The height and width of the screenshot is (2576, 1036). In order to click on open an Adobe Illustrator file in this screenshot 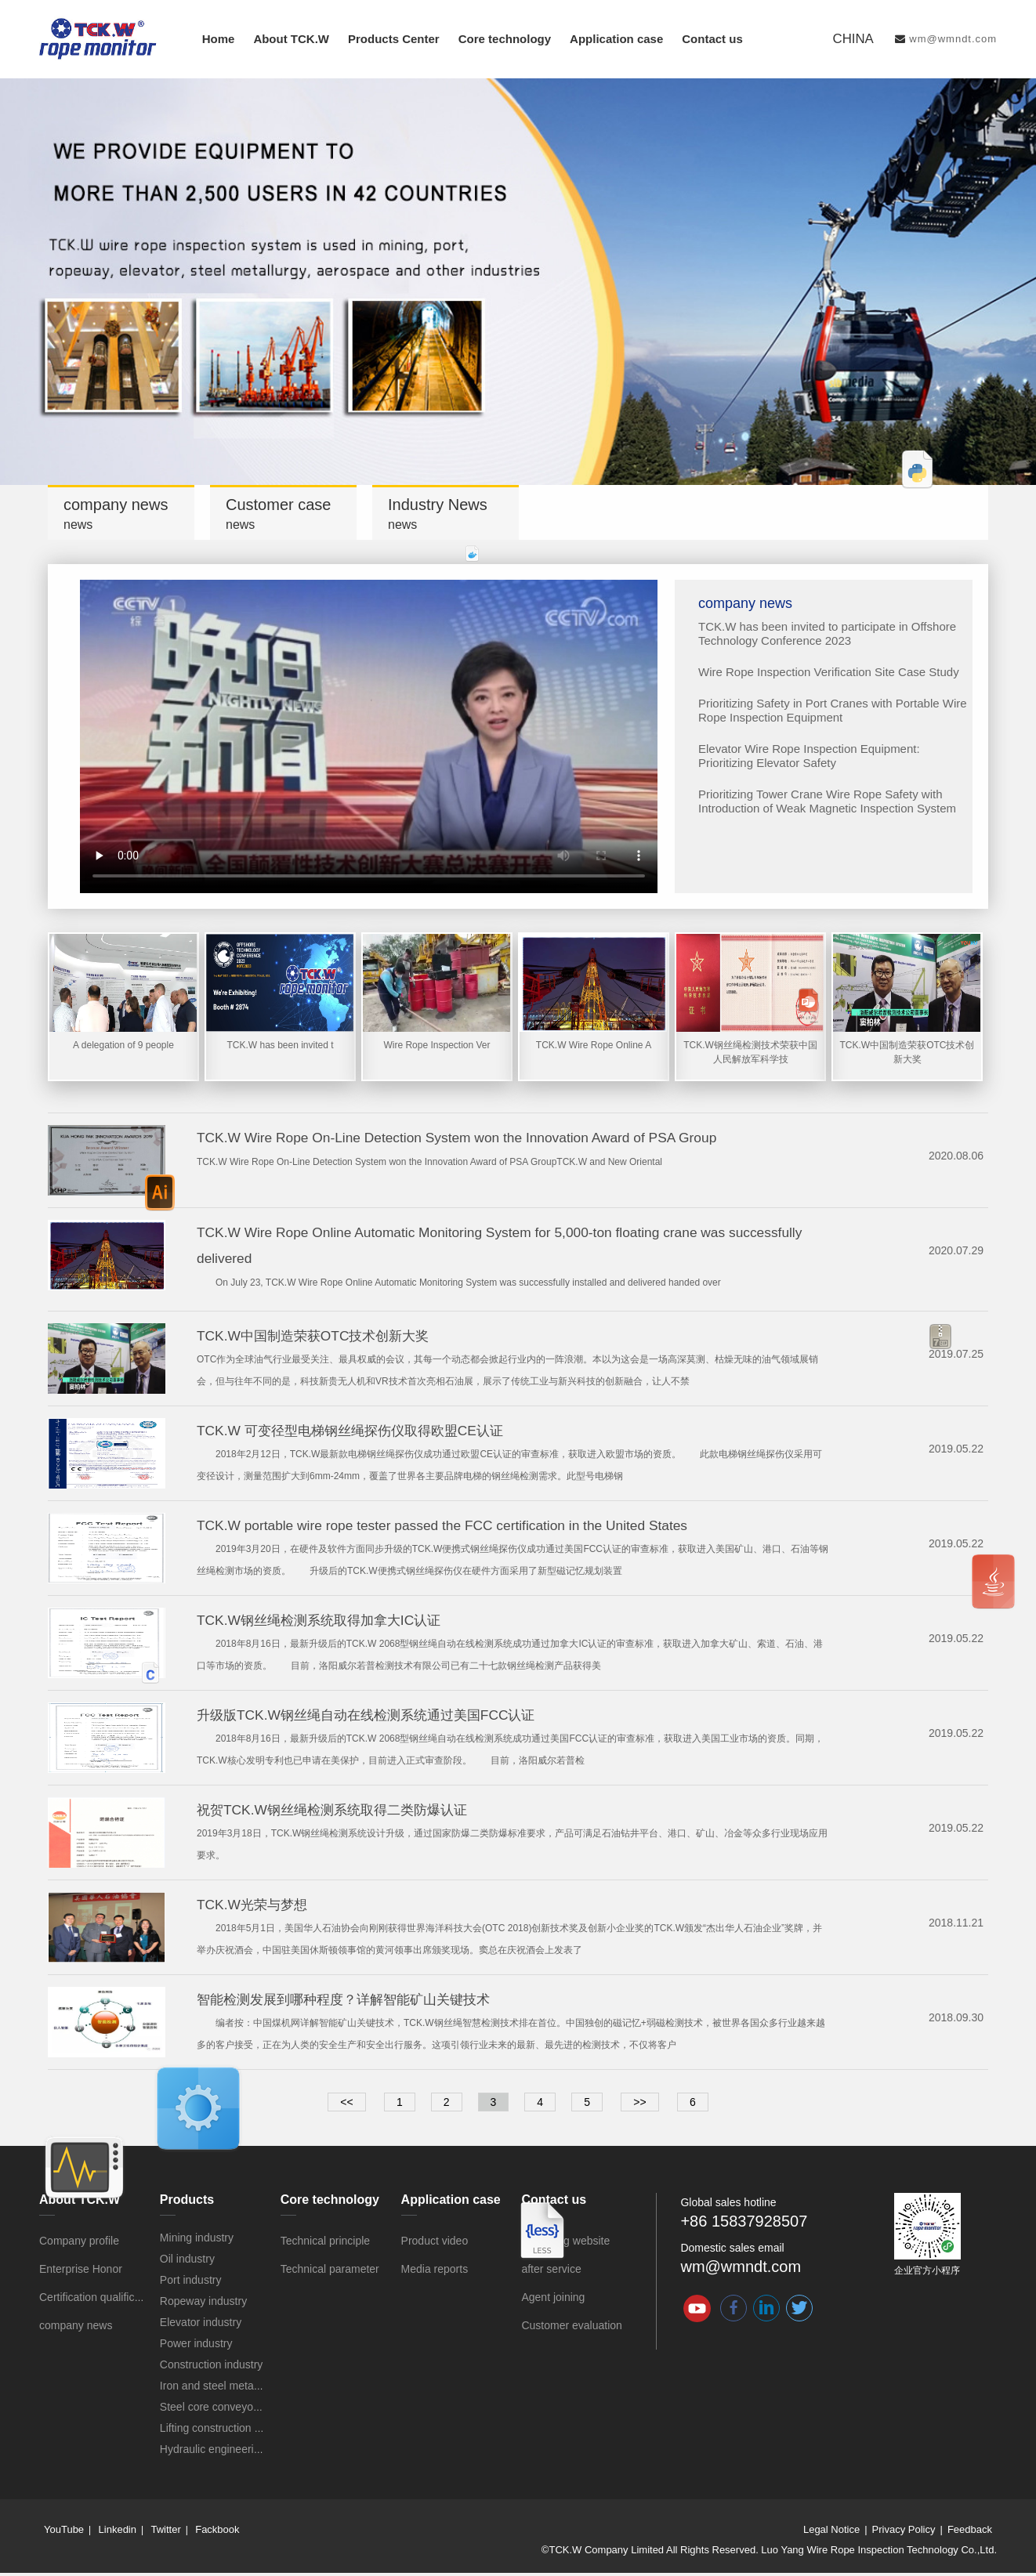, I will do `click(160, 1192)`.